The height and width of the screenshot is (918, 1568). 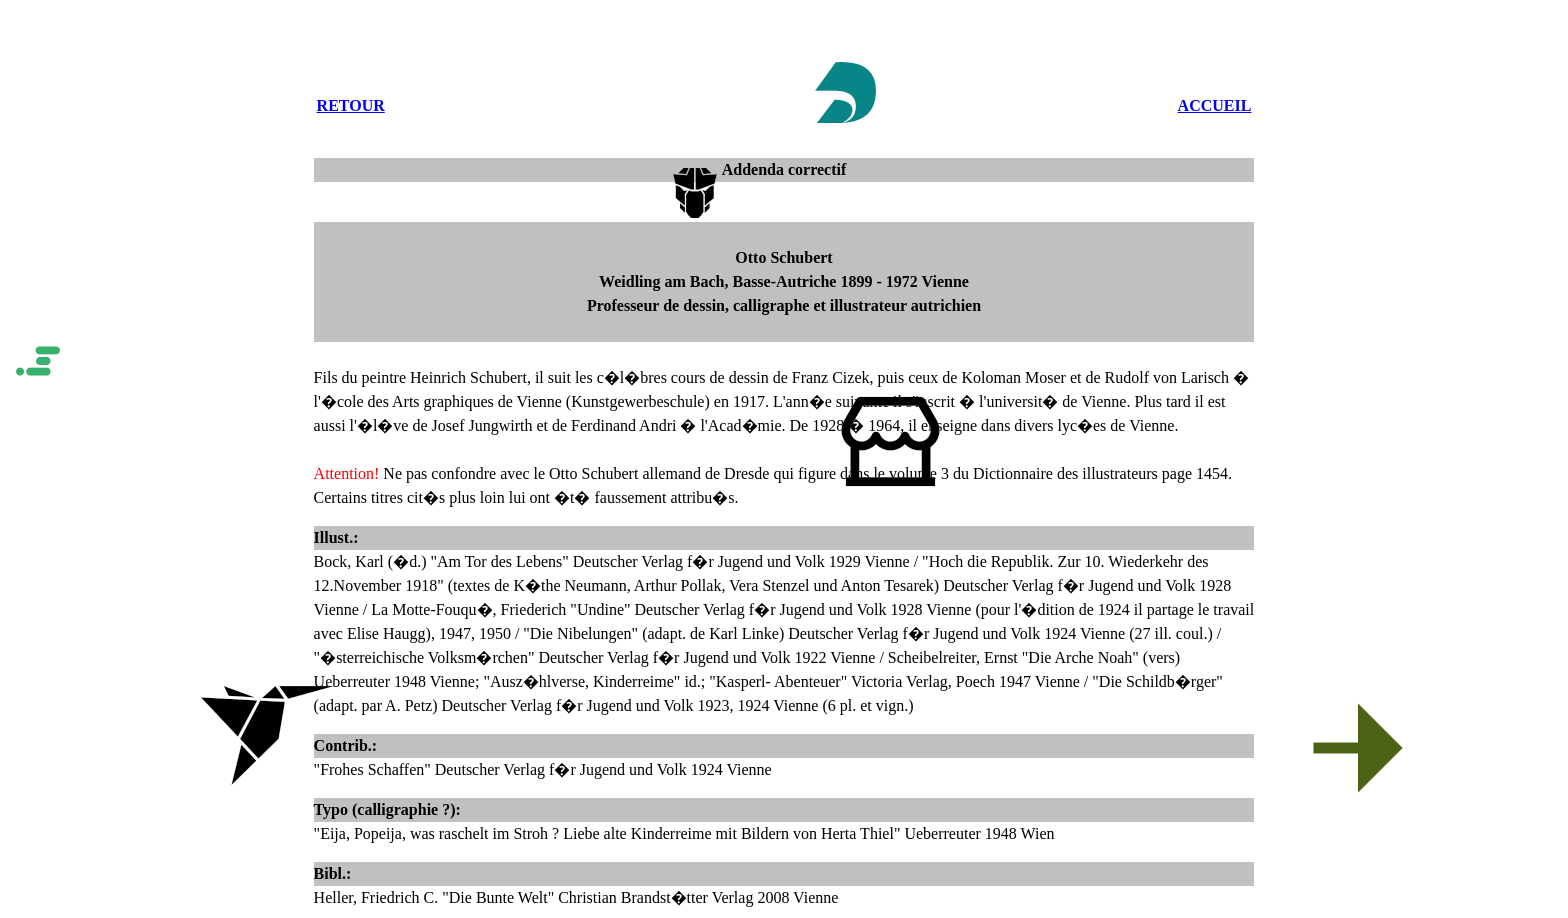 What do you see at coordinates (845, 92) in the screenshot?
I see `open deepnote collaborative notebook` at bounding box center [845, 92].